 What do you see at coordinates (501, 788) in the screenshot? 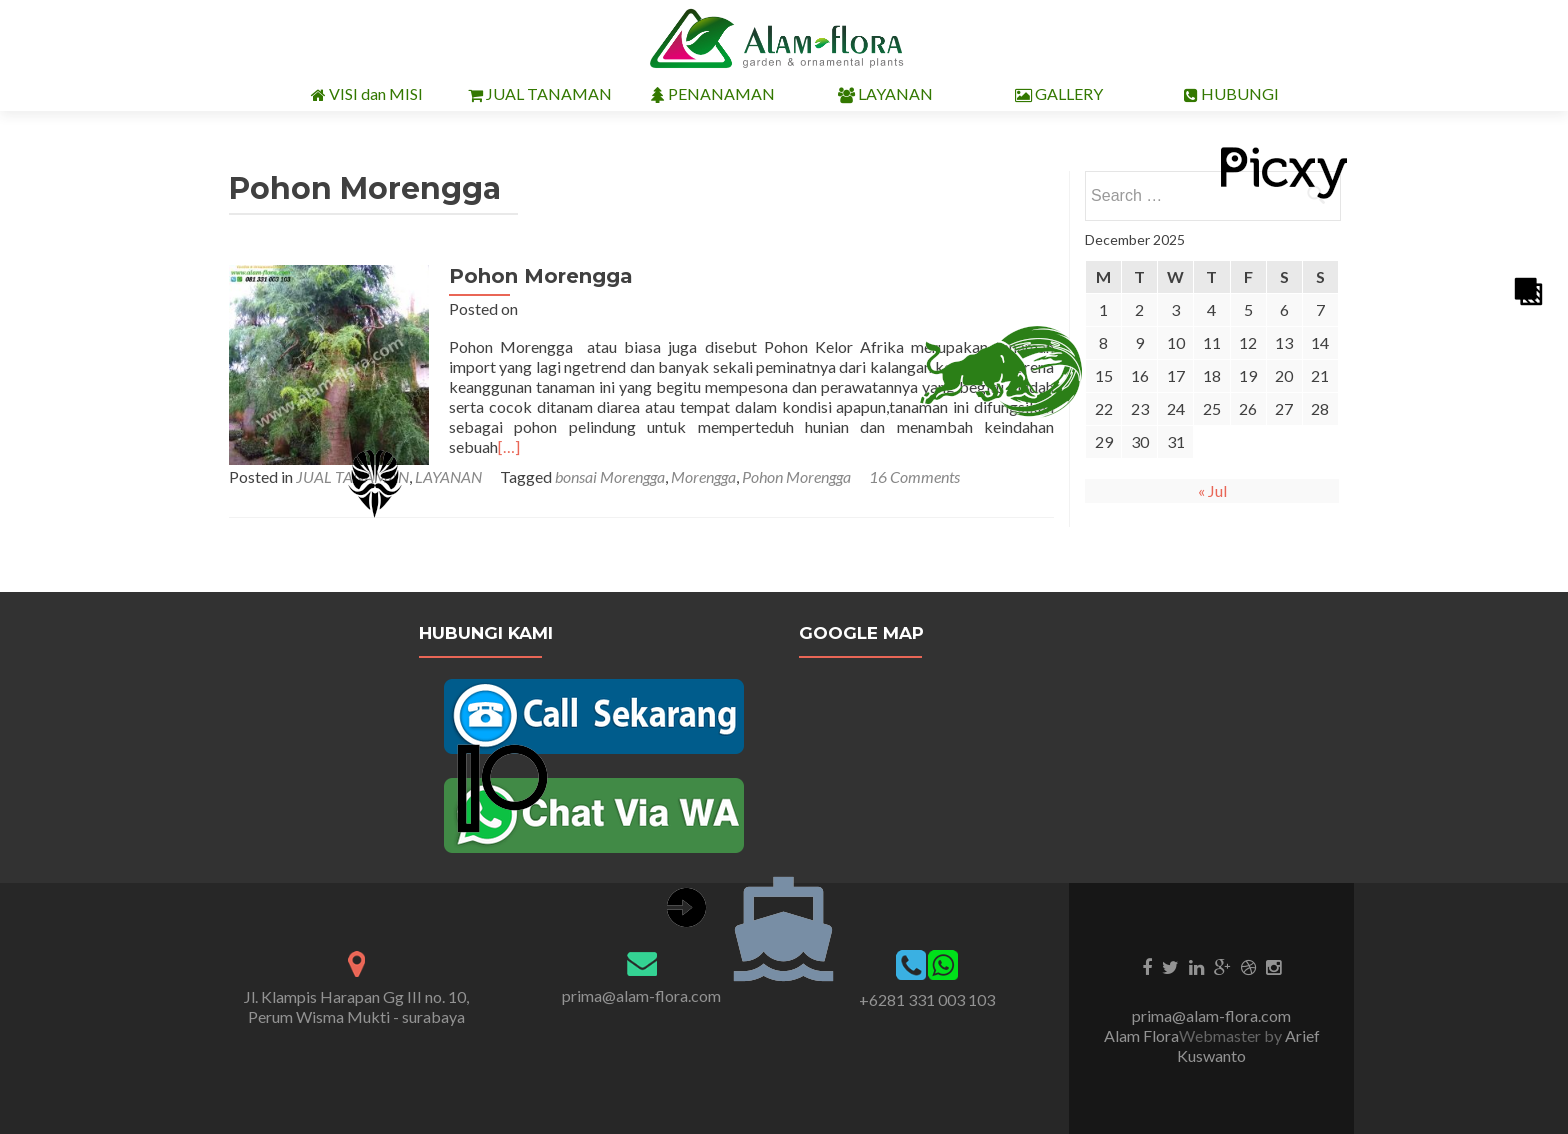
I see `link to Patreon profile` at bounding box center [501, 788].